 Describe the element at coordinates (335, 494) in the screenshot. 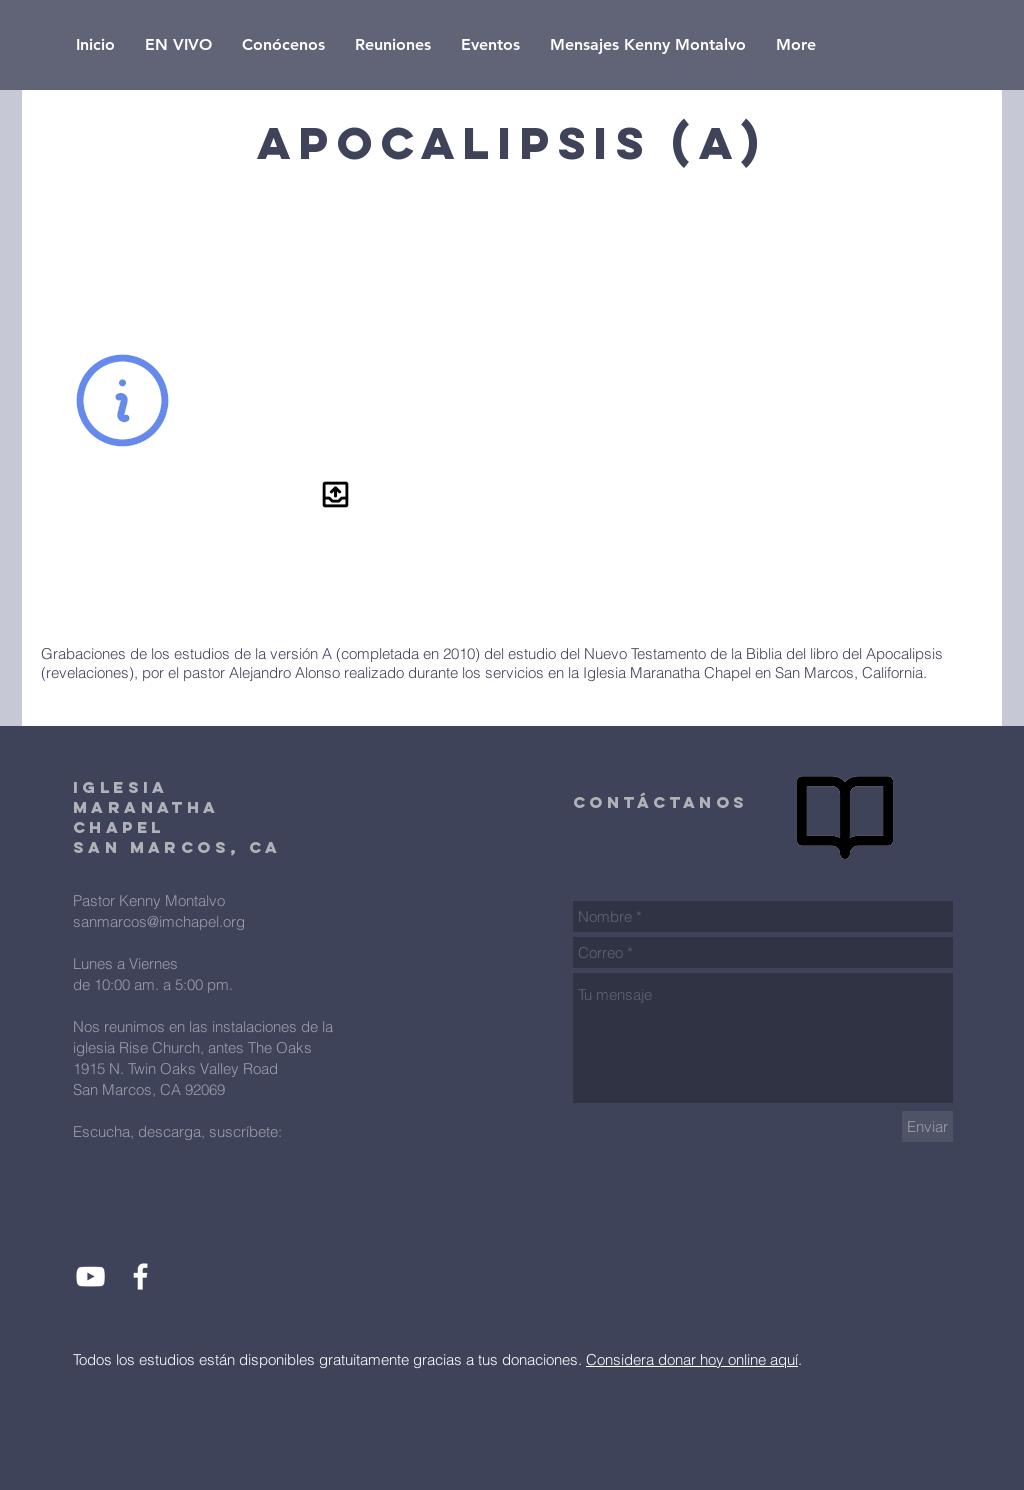

I see `upload file to inbox or tray` at that location.